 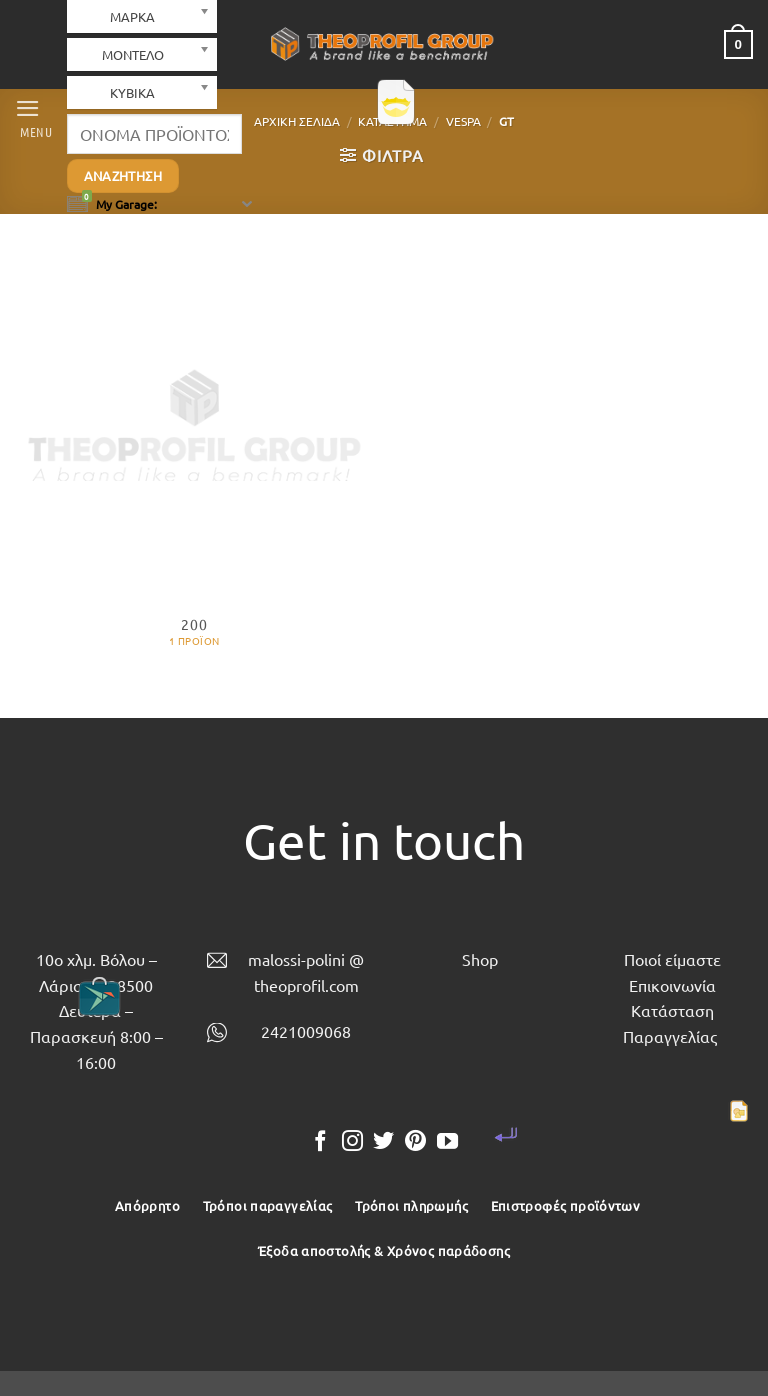 I want to click on open the snap store to browse and install apps, so click(x=99, y=998).